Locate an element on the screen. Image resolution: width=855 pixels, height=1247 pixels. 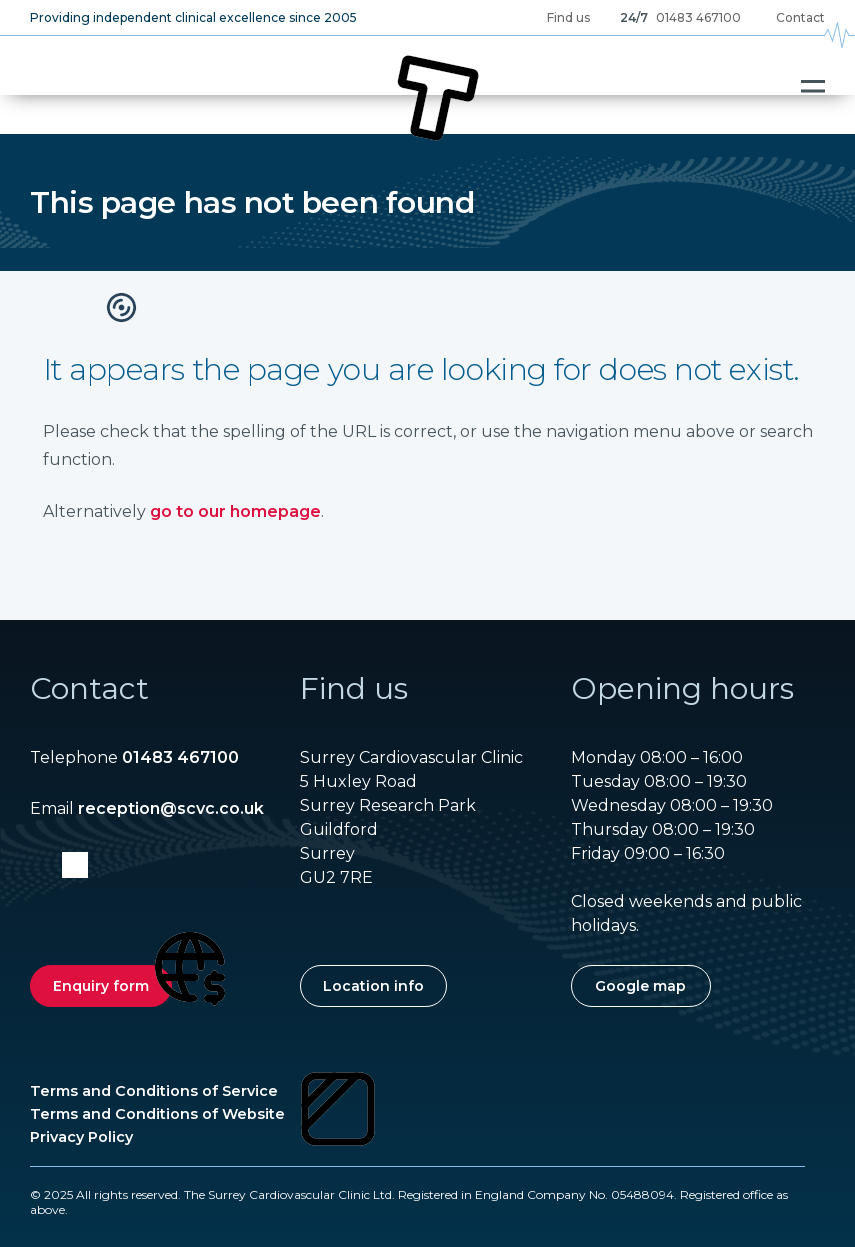
dry in shade laundry care instruction is located at coordinates (338, 1109).